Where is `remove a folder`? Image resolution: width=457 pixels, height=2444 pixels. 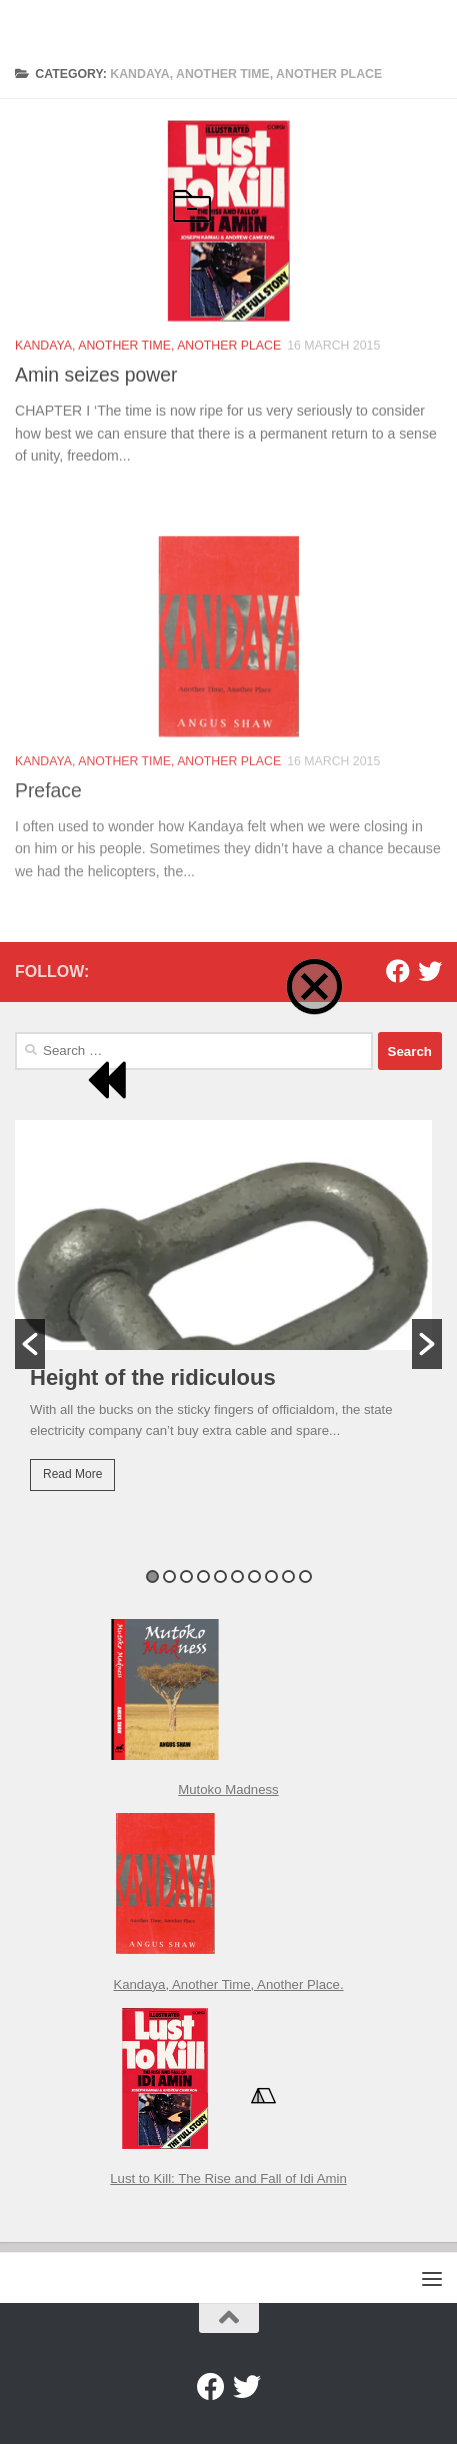
remove a folder is located at coordinates (192, 206).